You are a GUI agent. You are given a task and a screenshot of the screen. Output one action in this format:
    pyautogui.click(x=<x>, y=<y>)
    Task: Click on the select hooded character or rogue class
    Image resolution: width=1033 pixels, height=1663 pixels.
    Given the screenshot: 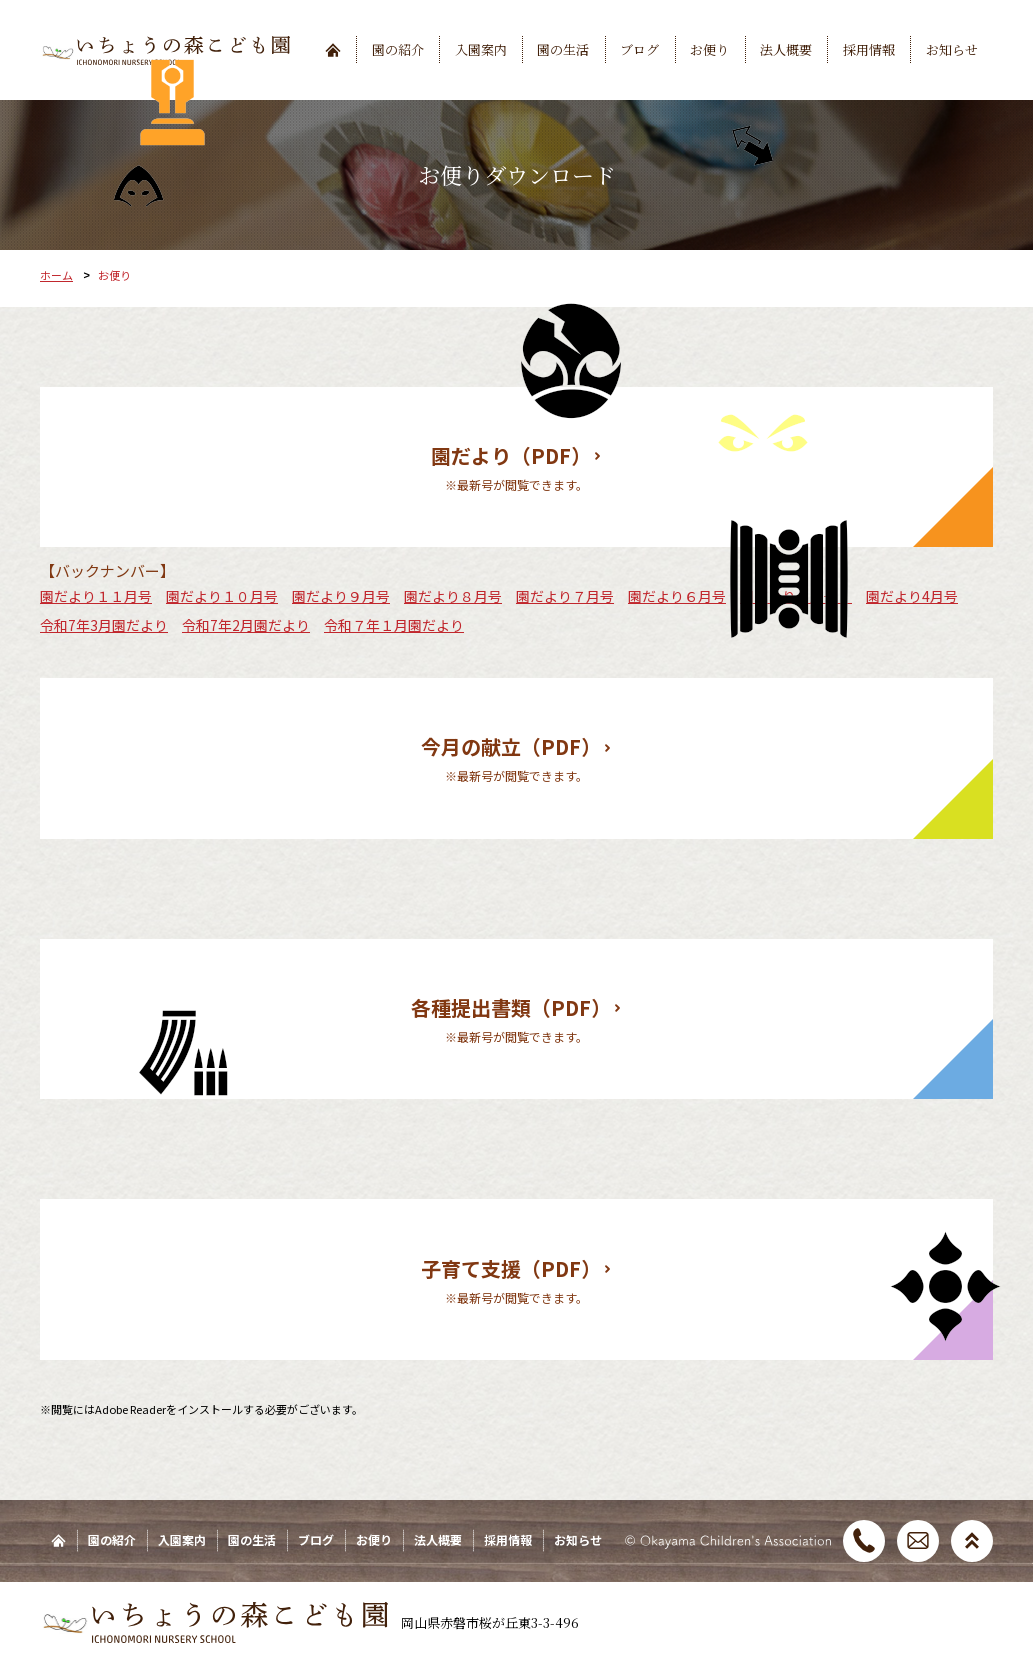 What is the action you would take?
    pyautogui.click(x=138, y=188)
    